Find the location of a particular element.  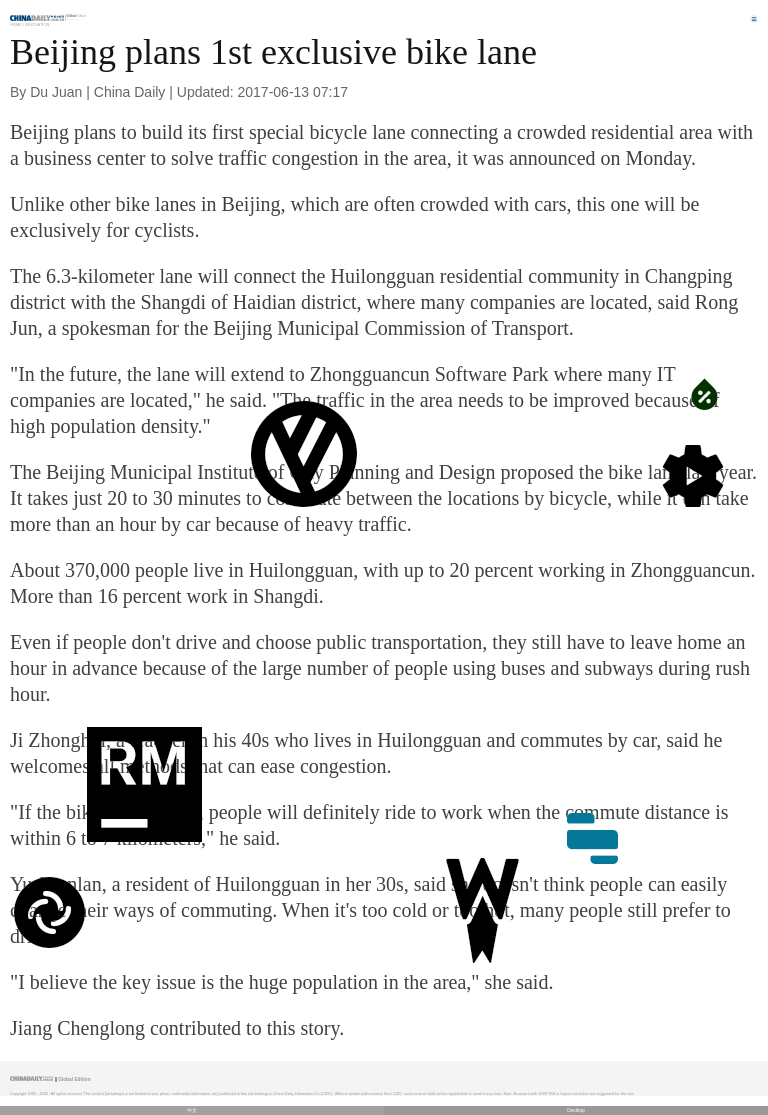

fozzy hosting service logo is located at coordinates (304, 454).